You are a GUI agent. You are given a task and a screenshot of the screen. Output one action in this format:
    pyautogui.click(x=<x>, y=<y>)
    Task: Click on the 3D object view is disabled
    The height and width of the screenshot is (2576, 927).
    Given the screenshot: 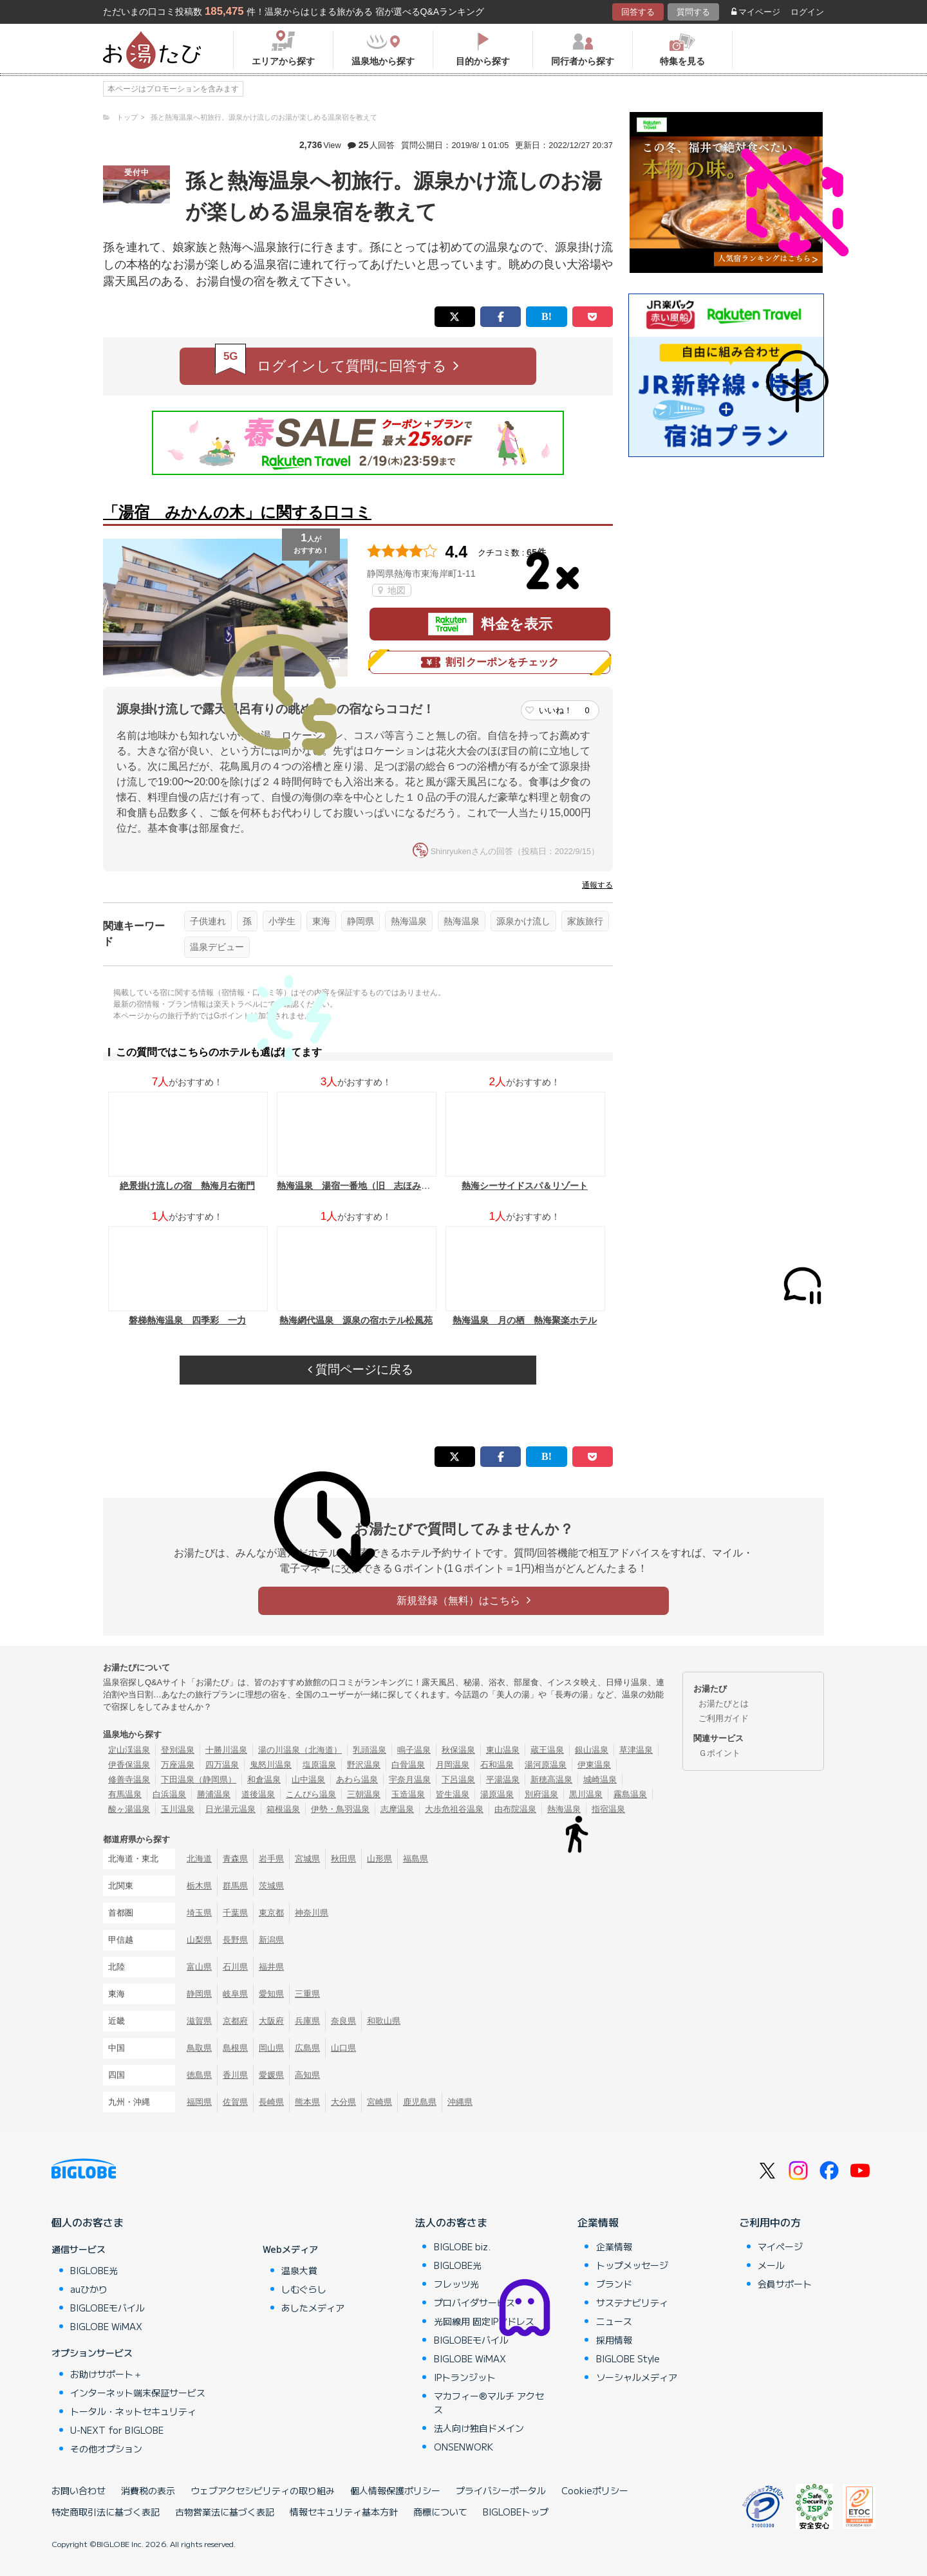 What is the action you would take?
    pyautogui.click(x=794, y=202)
    